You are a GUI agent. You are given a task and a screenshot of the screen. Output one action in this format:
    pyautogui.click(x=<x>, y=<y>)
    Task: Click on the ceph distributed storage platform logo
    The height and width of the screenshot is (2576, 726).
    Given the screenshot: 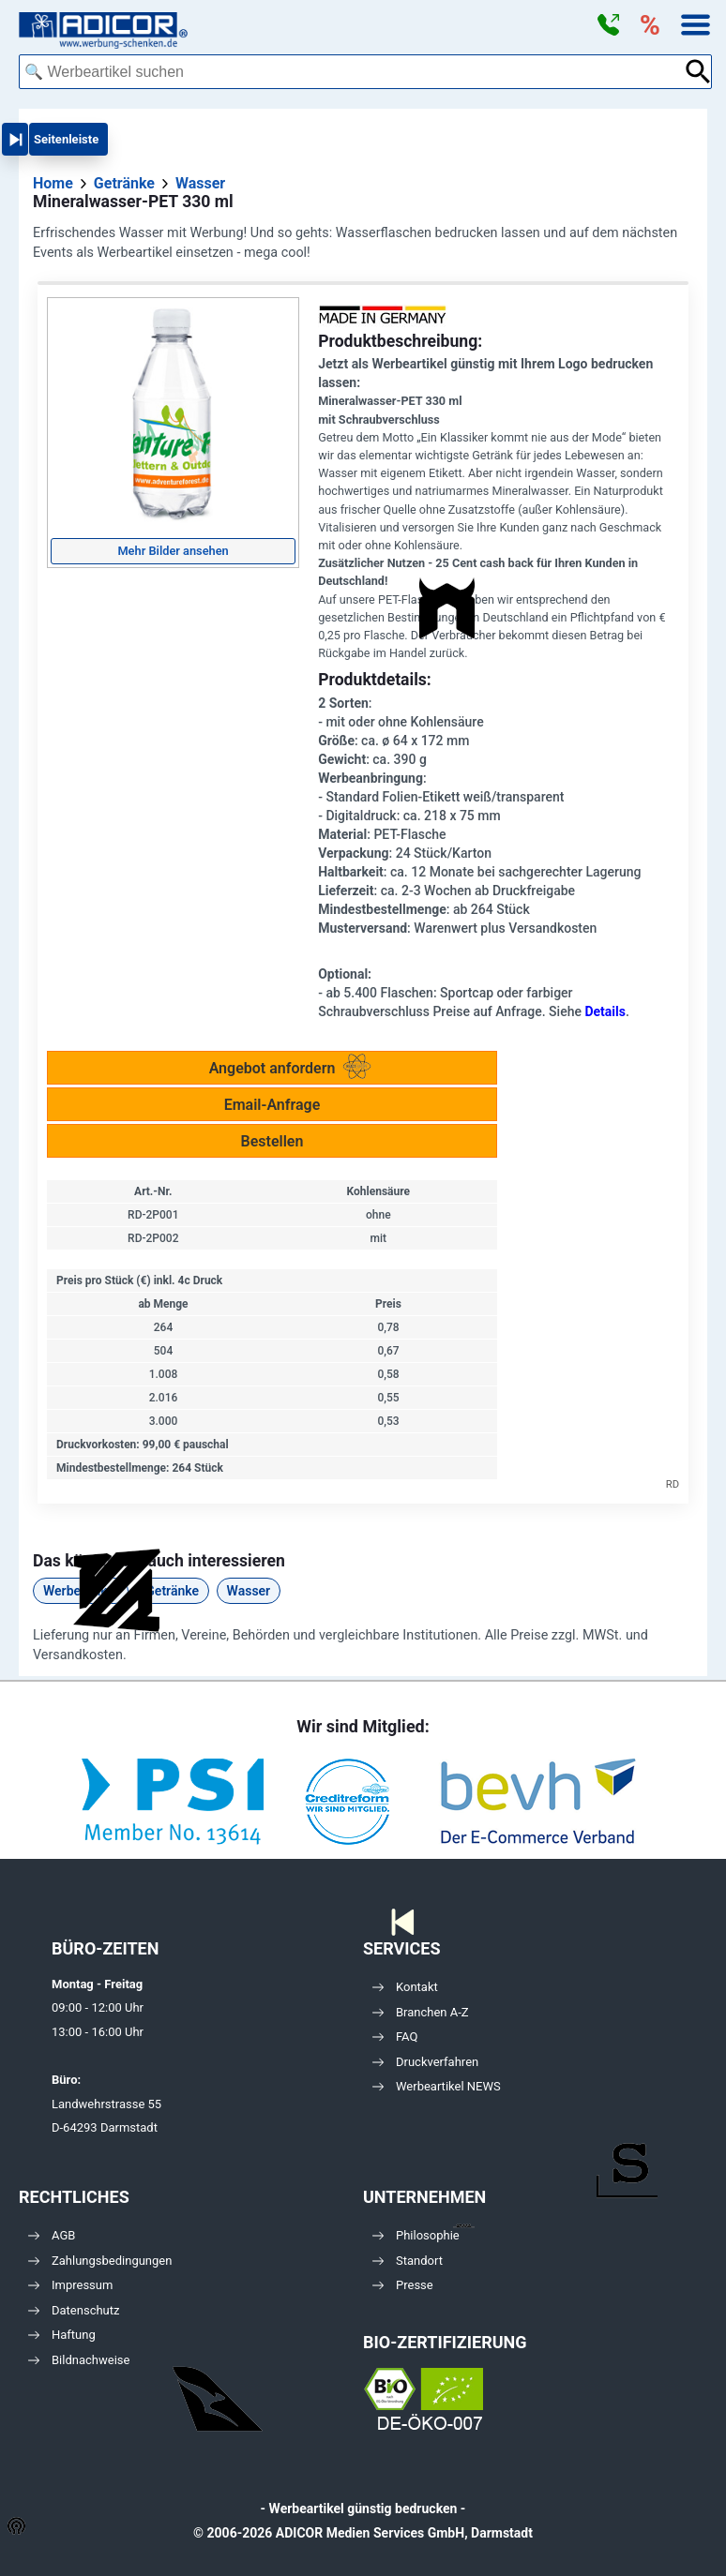 What is the action you would take?
    pyautogui.click(x=16, y=2525)
    